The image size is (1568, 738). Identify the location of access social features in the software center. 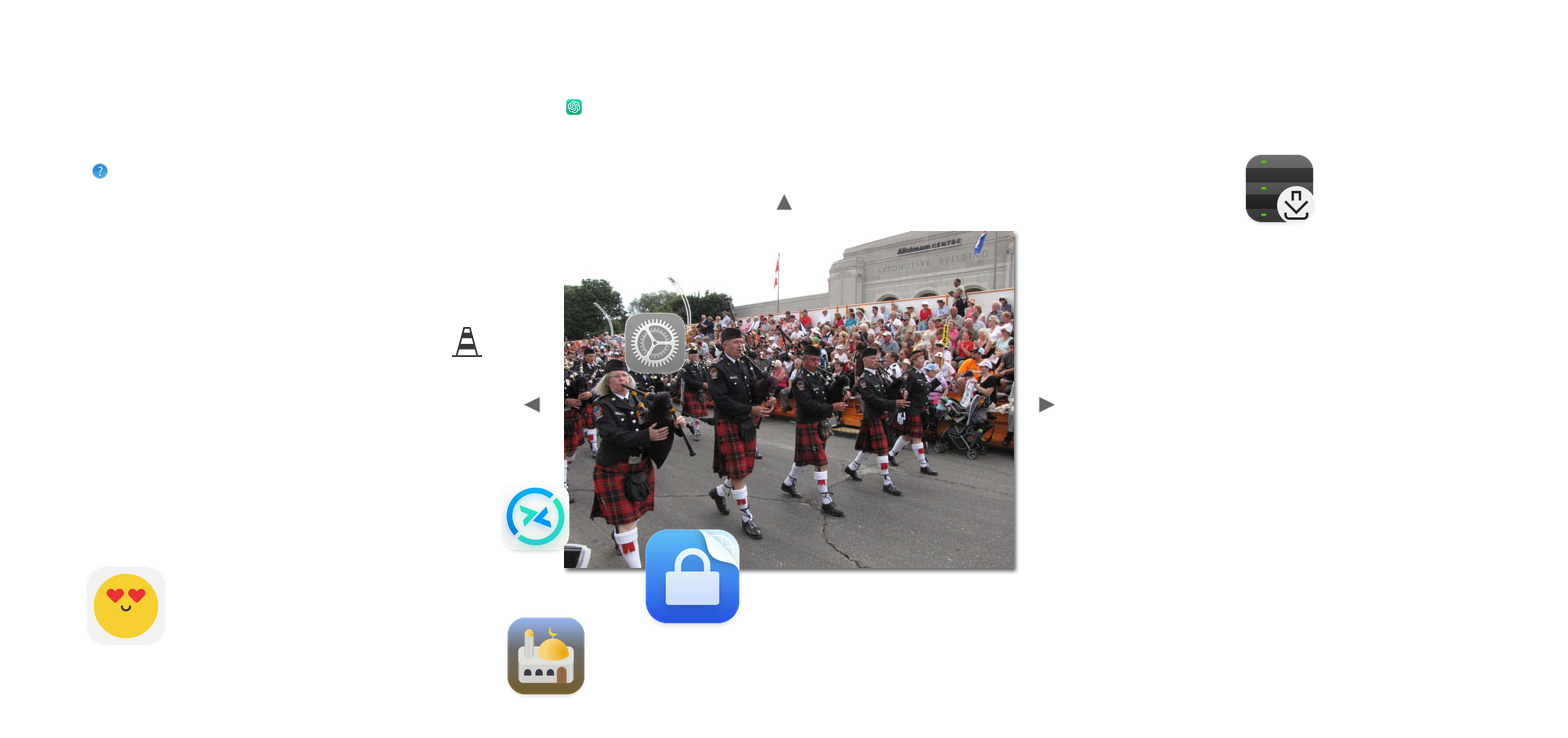
(126, 606).